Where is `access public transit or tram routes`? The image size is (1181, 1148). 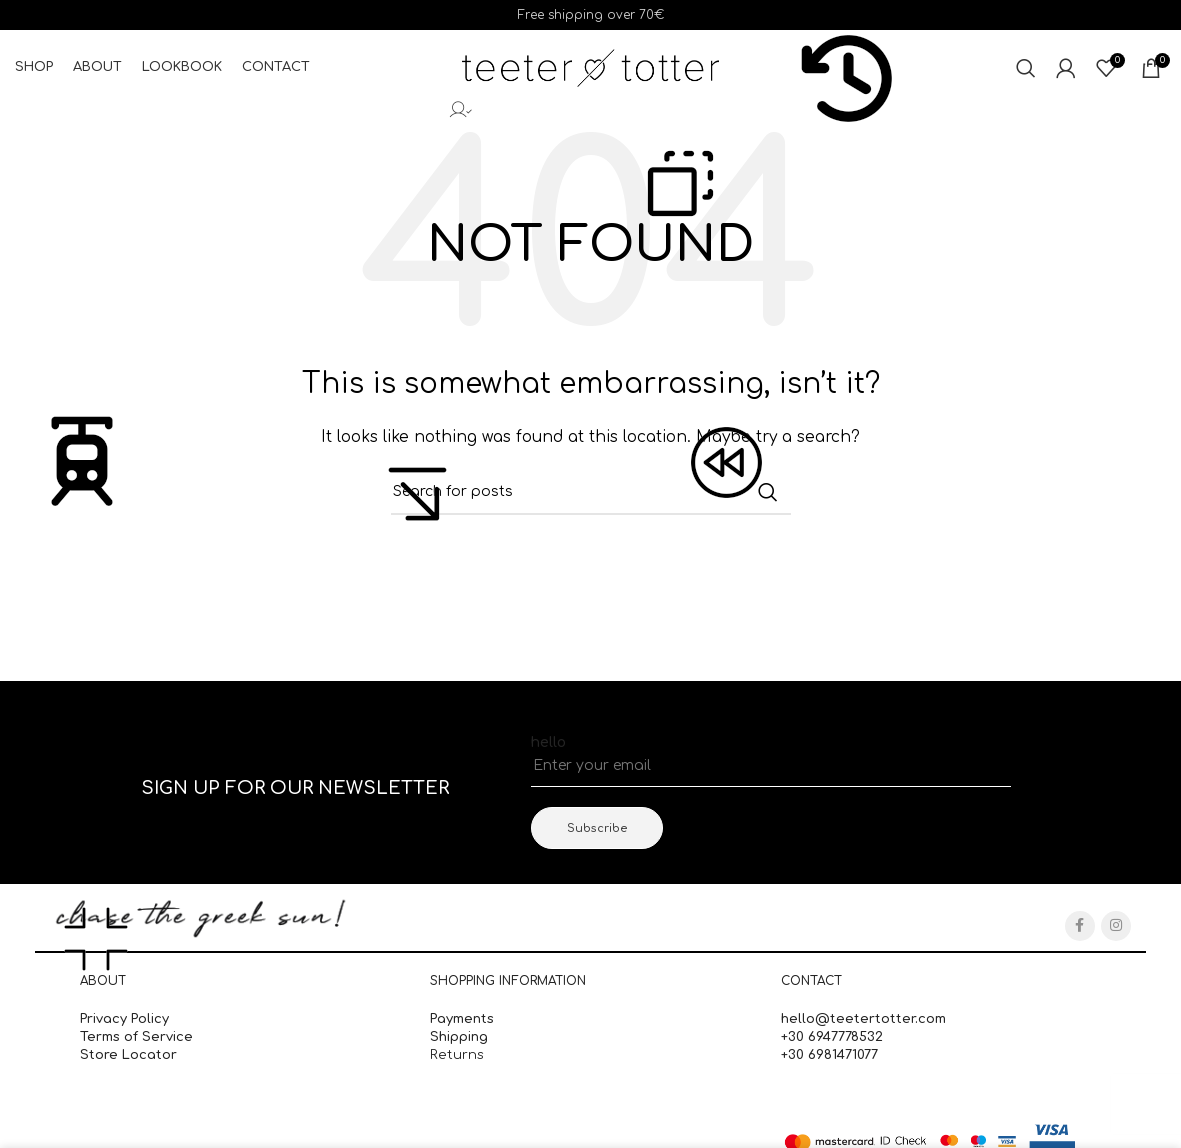 access public transit or tram routes is located at coordinates (82, 460).